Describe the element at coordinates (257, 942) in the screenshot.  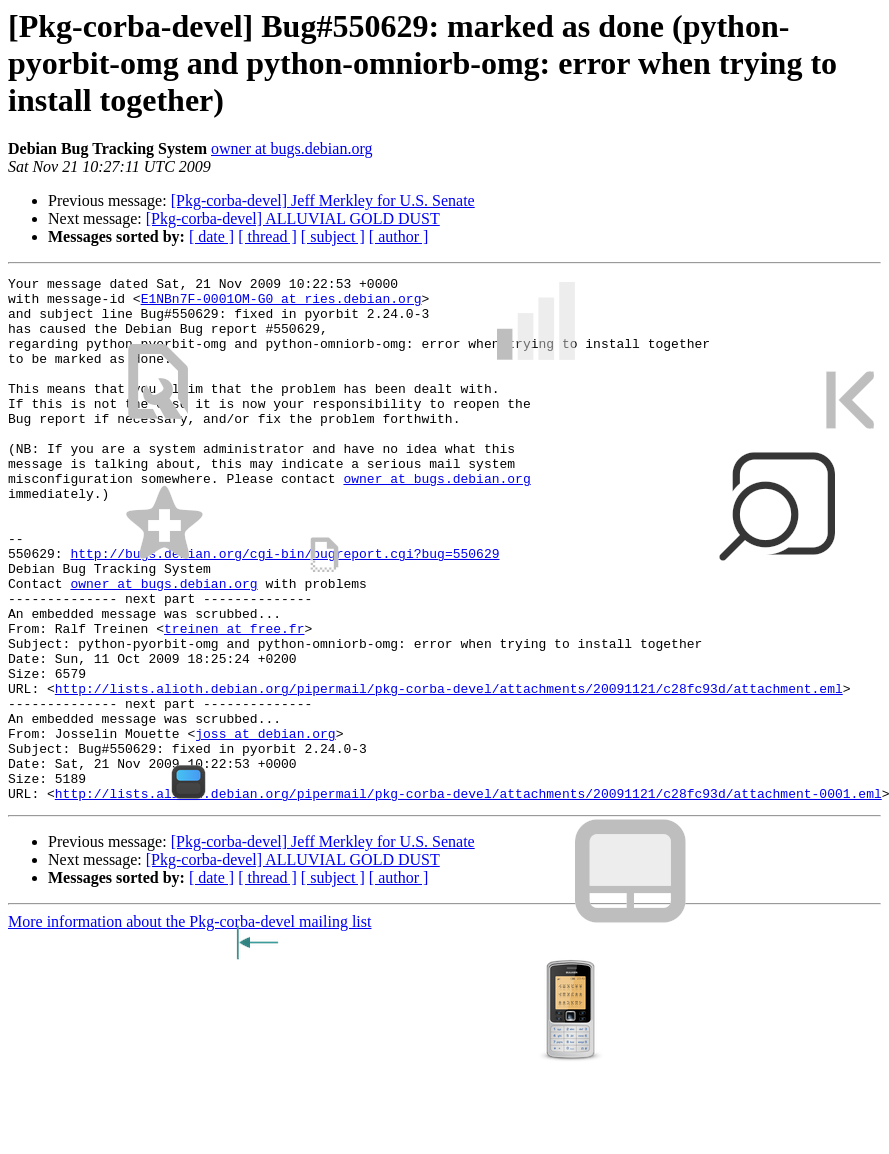
I see `go to the first item in a list or sequence` at that location.